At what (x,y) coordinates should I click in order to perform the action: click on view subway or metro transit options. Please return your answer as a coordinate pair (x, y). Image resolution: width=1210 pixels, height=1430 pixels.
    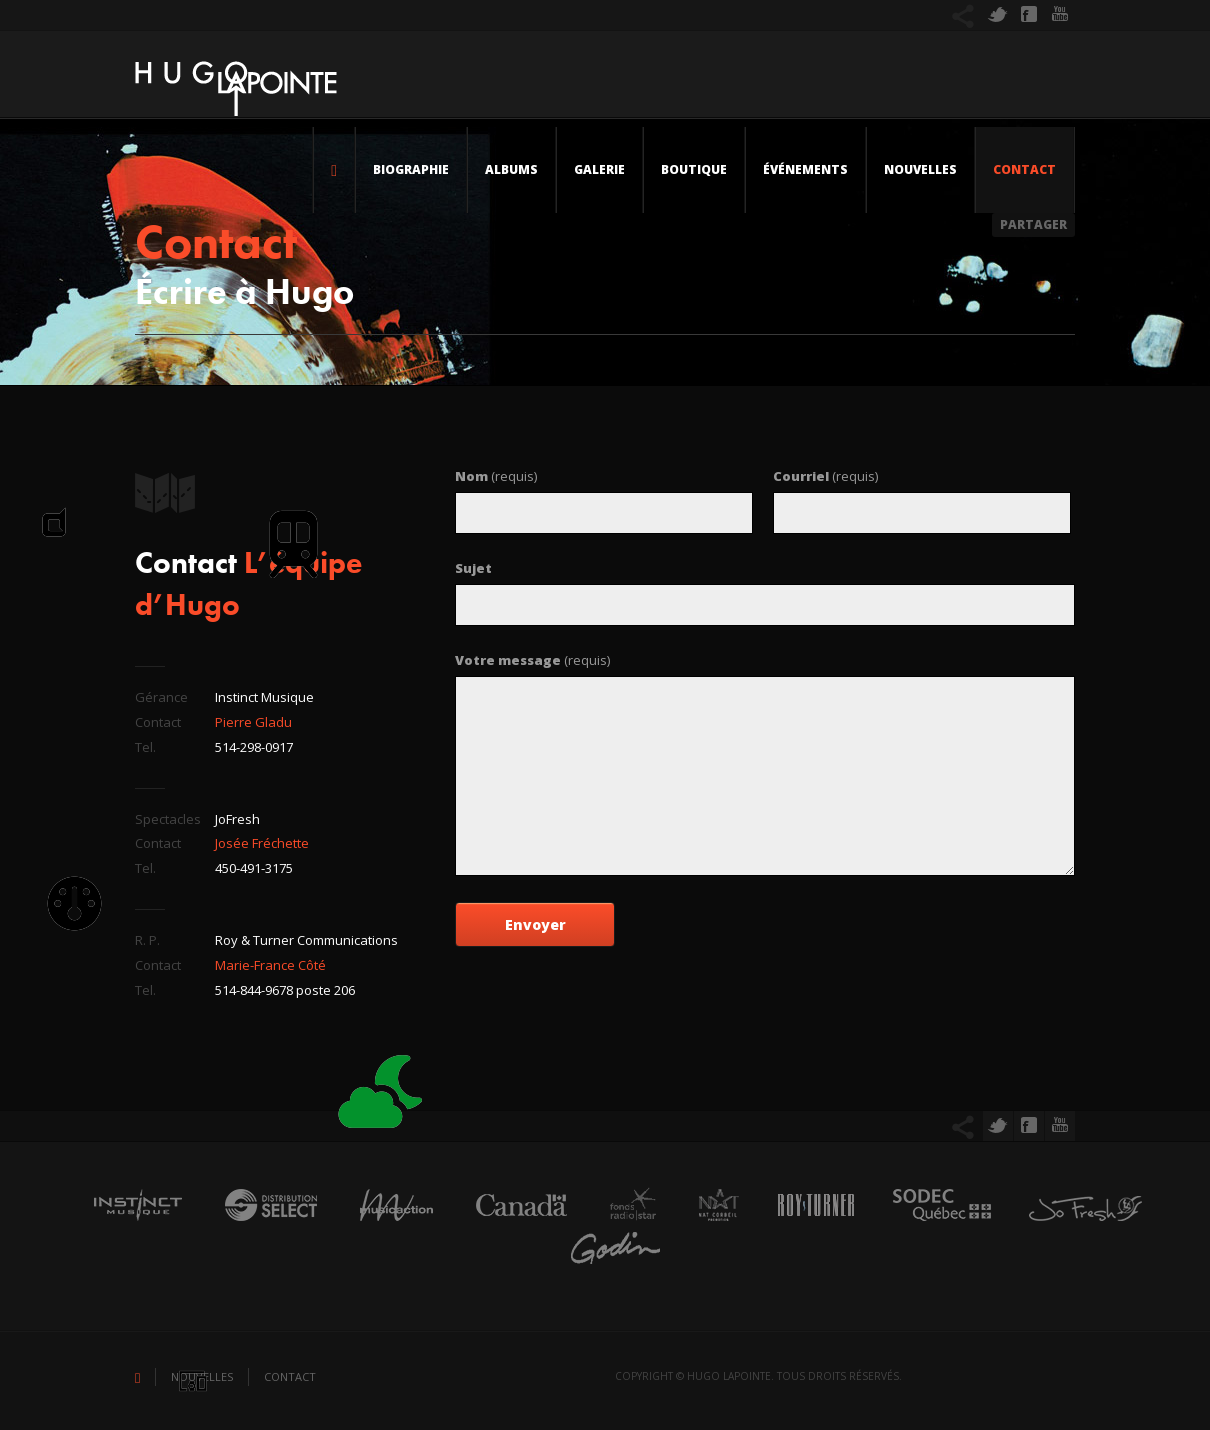
    Looking at the image, I should click on (293, 542).